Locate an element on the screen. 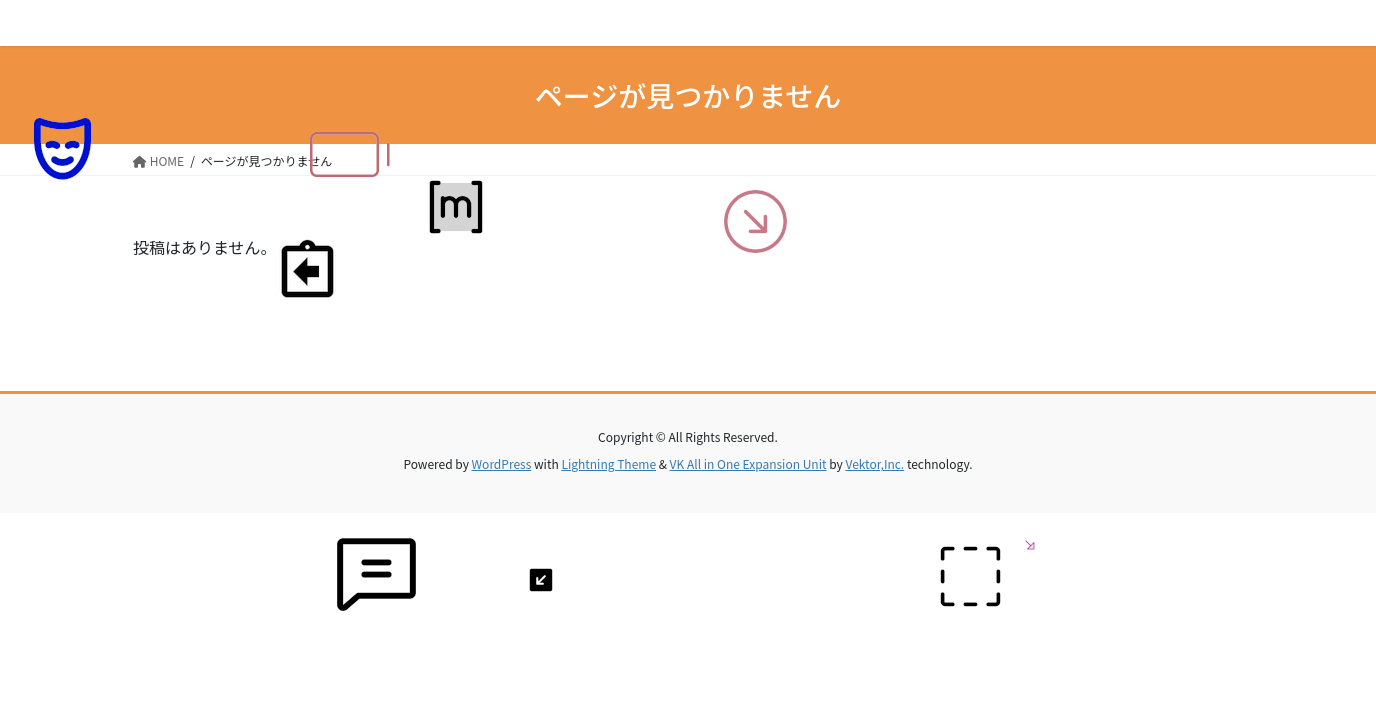 The height and width of the screenshot is (720, 1376). navigate to the next item diagonally is located at coordinates (1030, 545).